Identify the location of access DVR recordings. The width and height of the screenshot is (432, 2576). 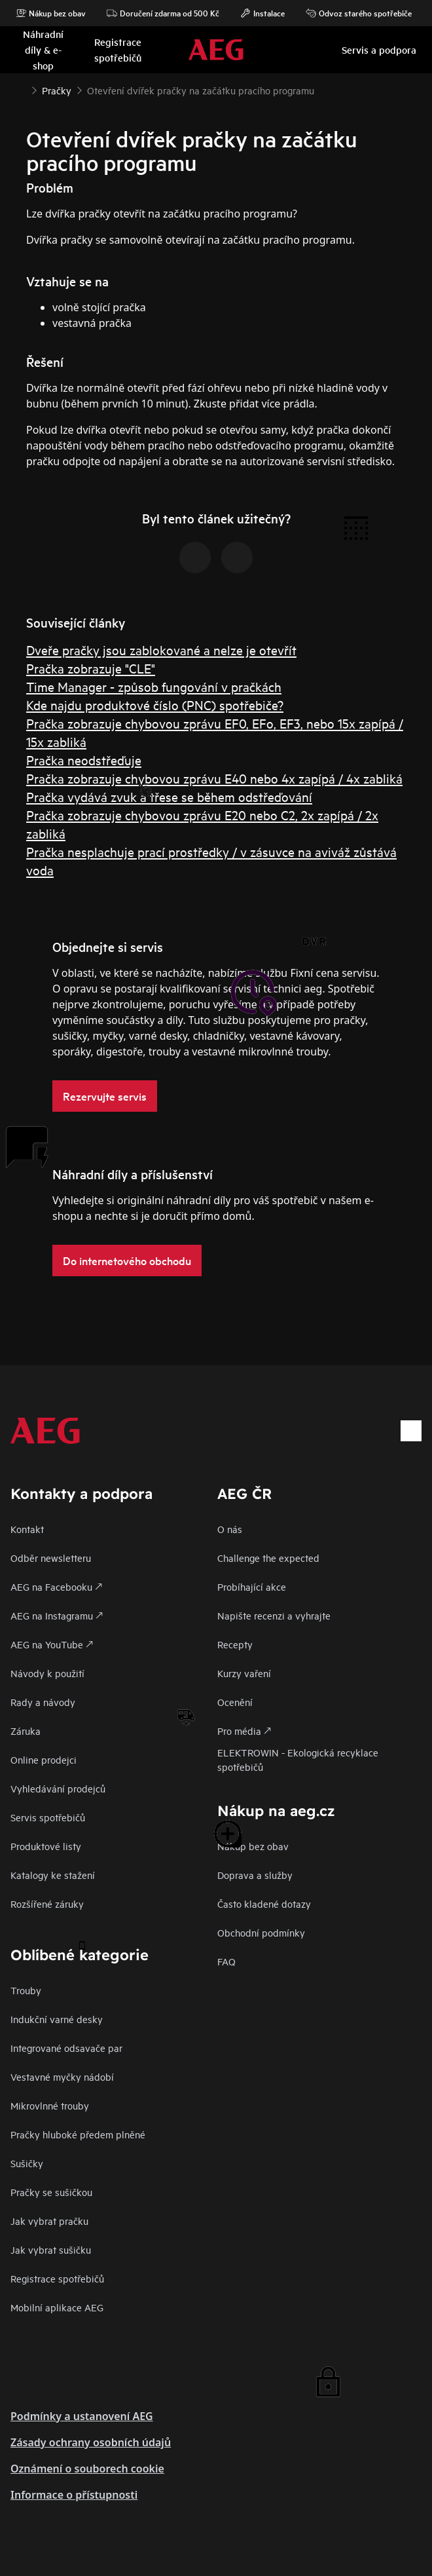
(314, 941).